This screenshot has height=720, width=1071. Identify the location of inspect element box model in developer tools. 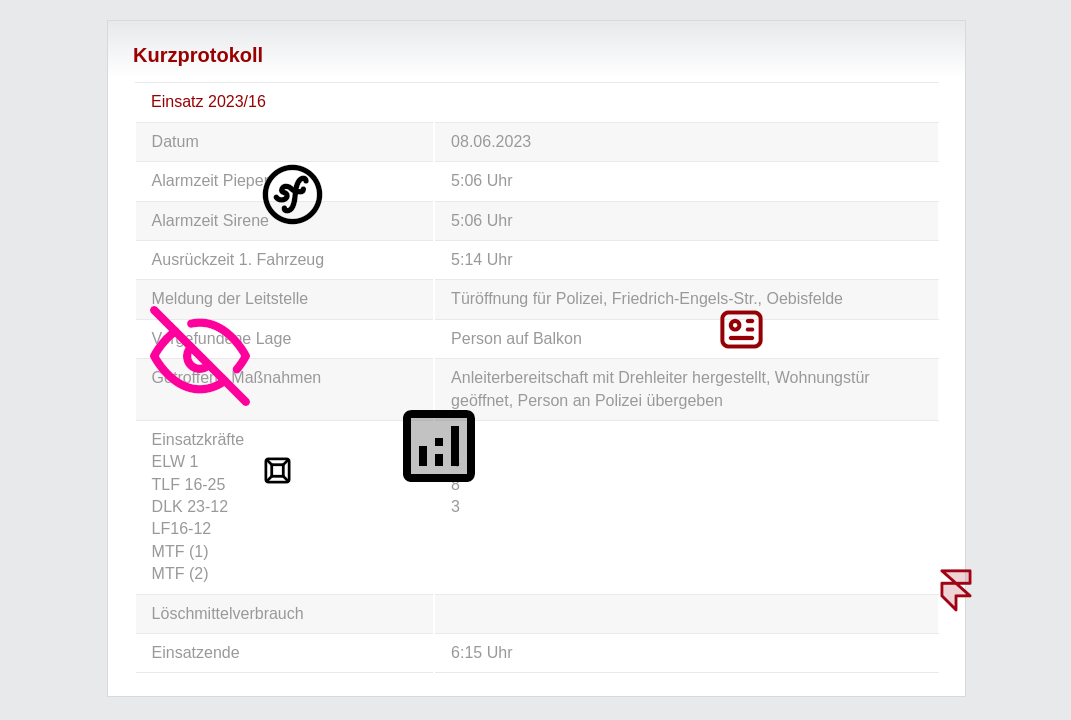
(277, 470).